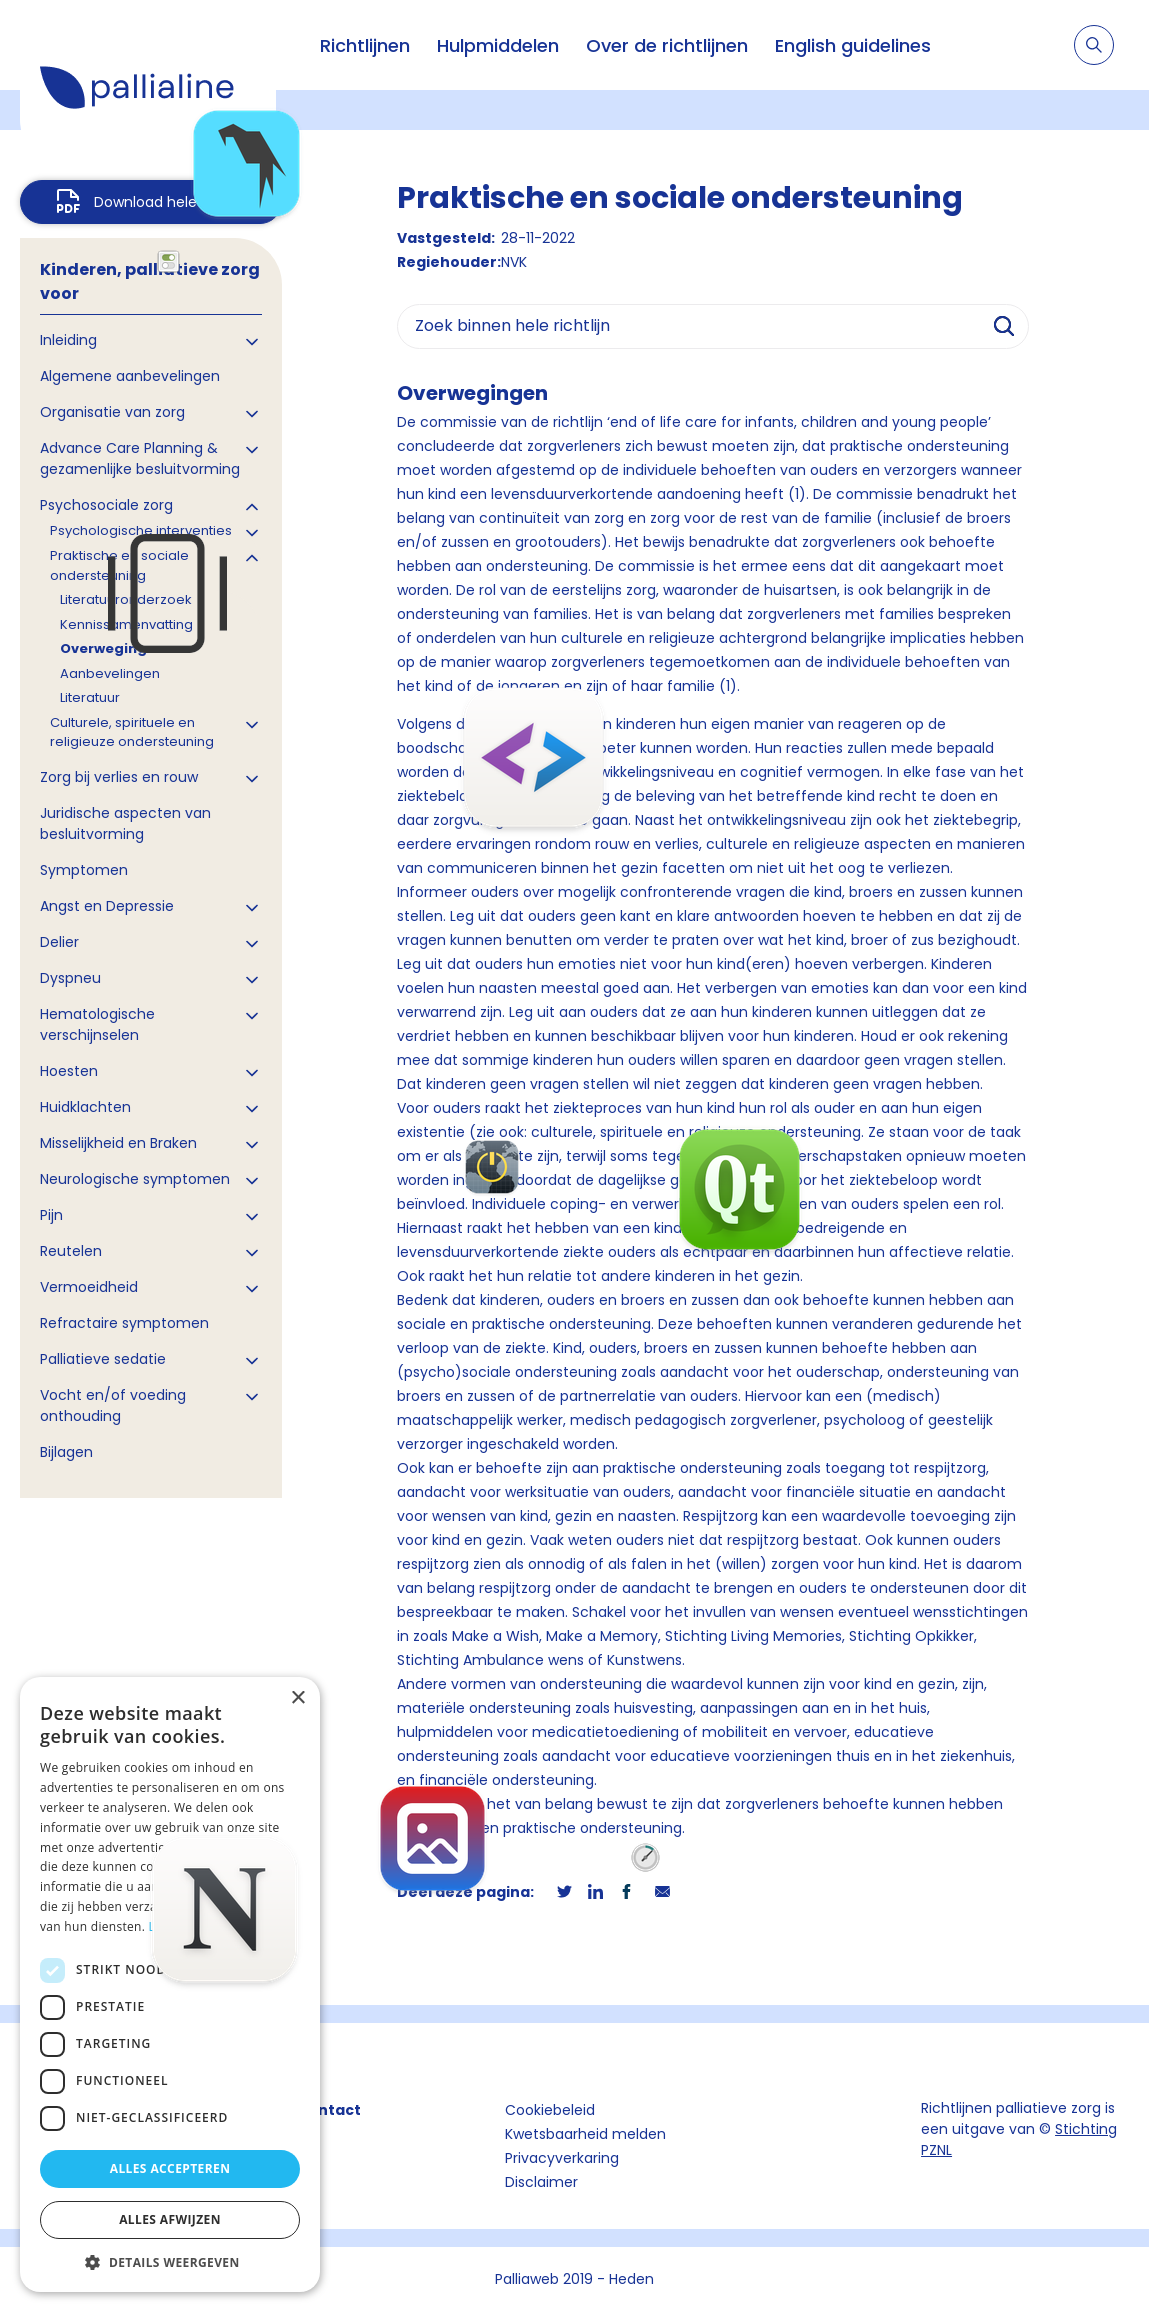  I want to click on configure wake-on-lan network settings, so click(492, 1167).